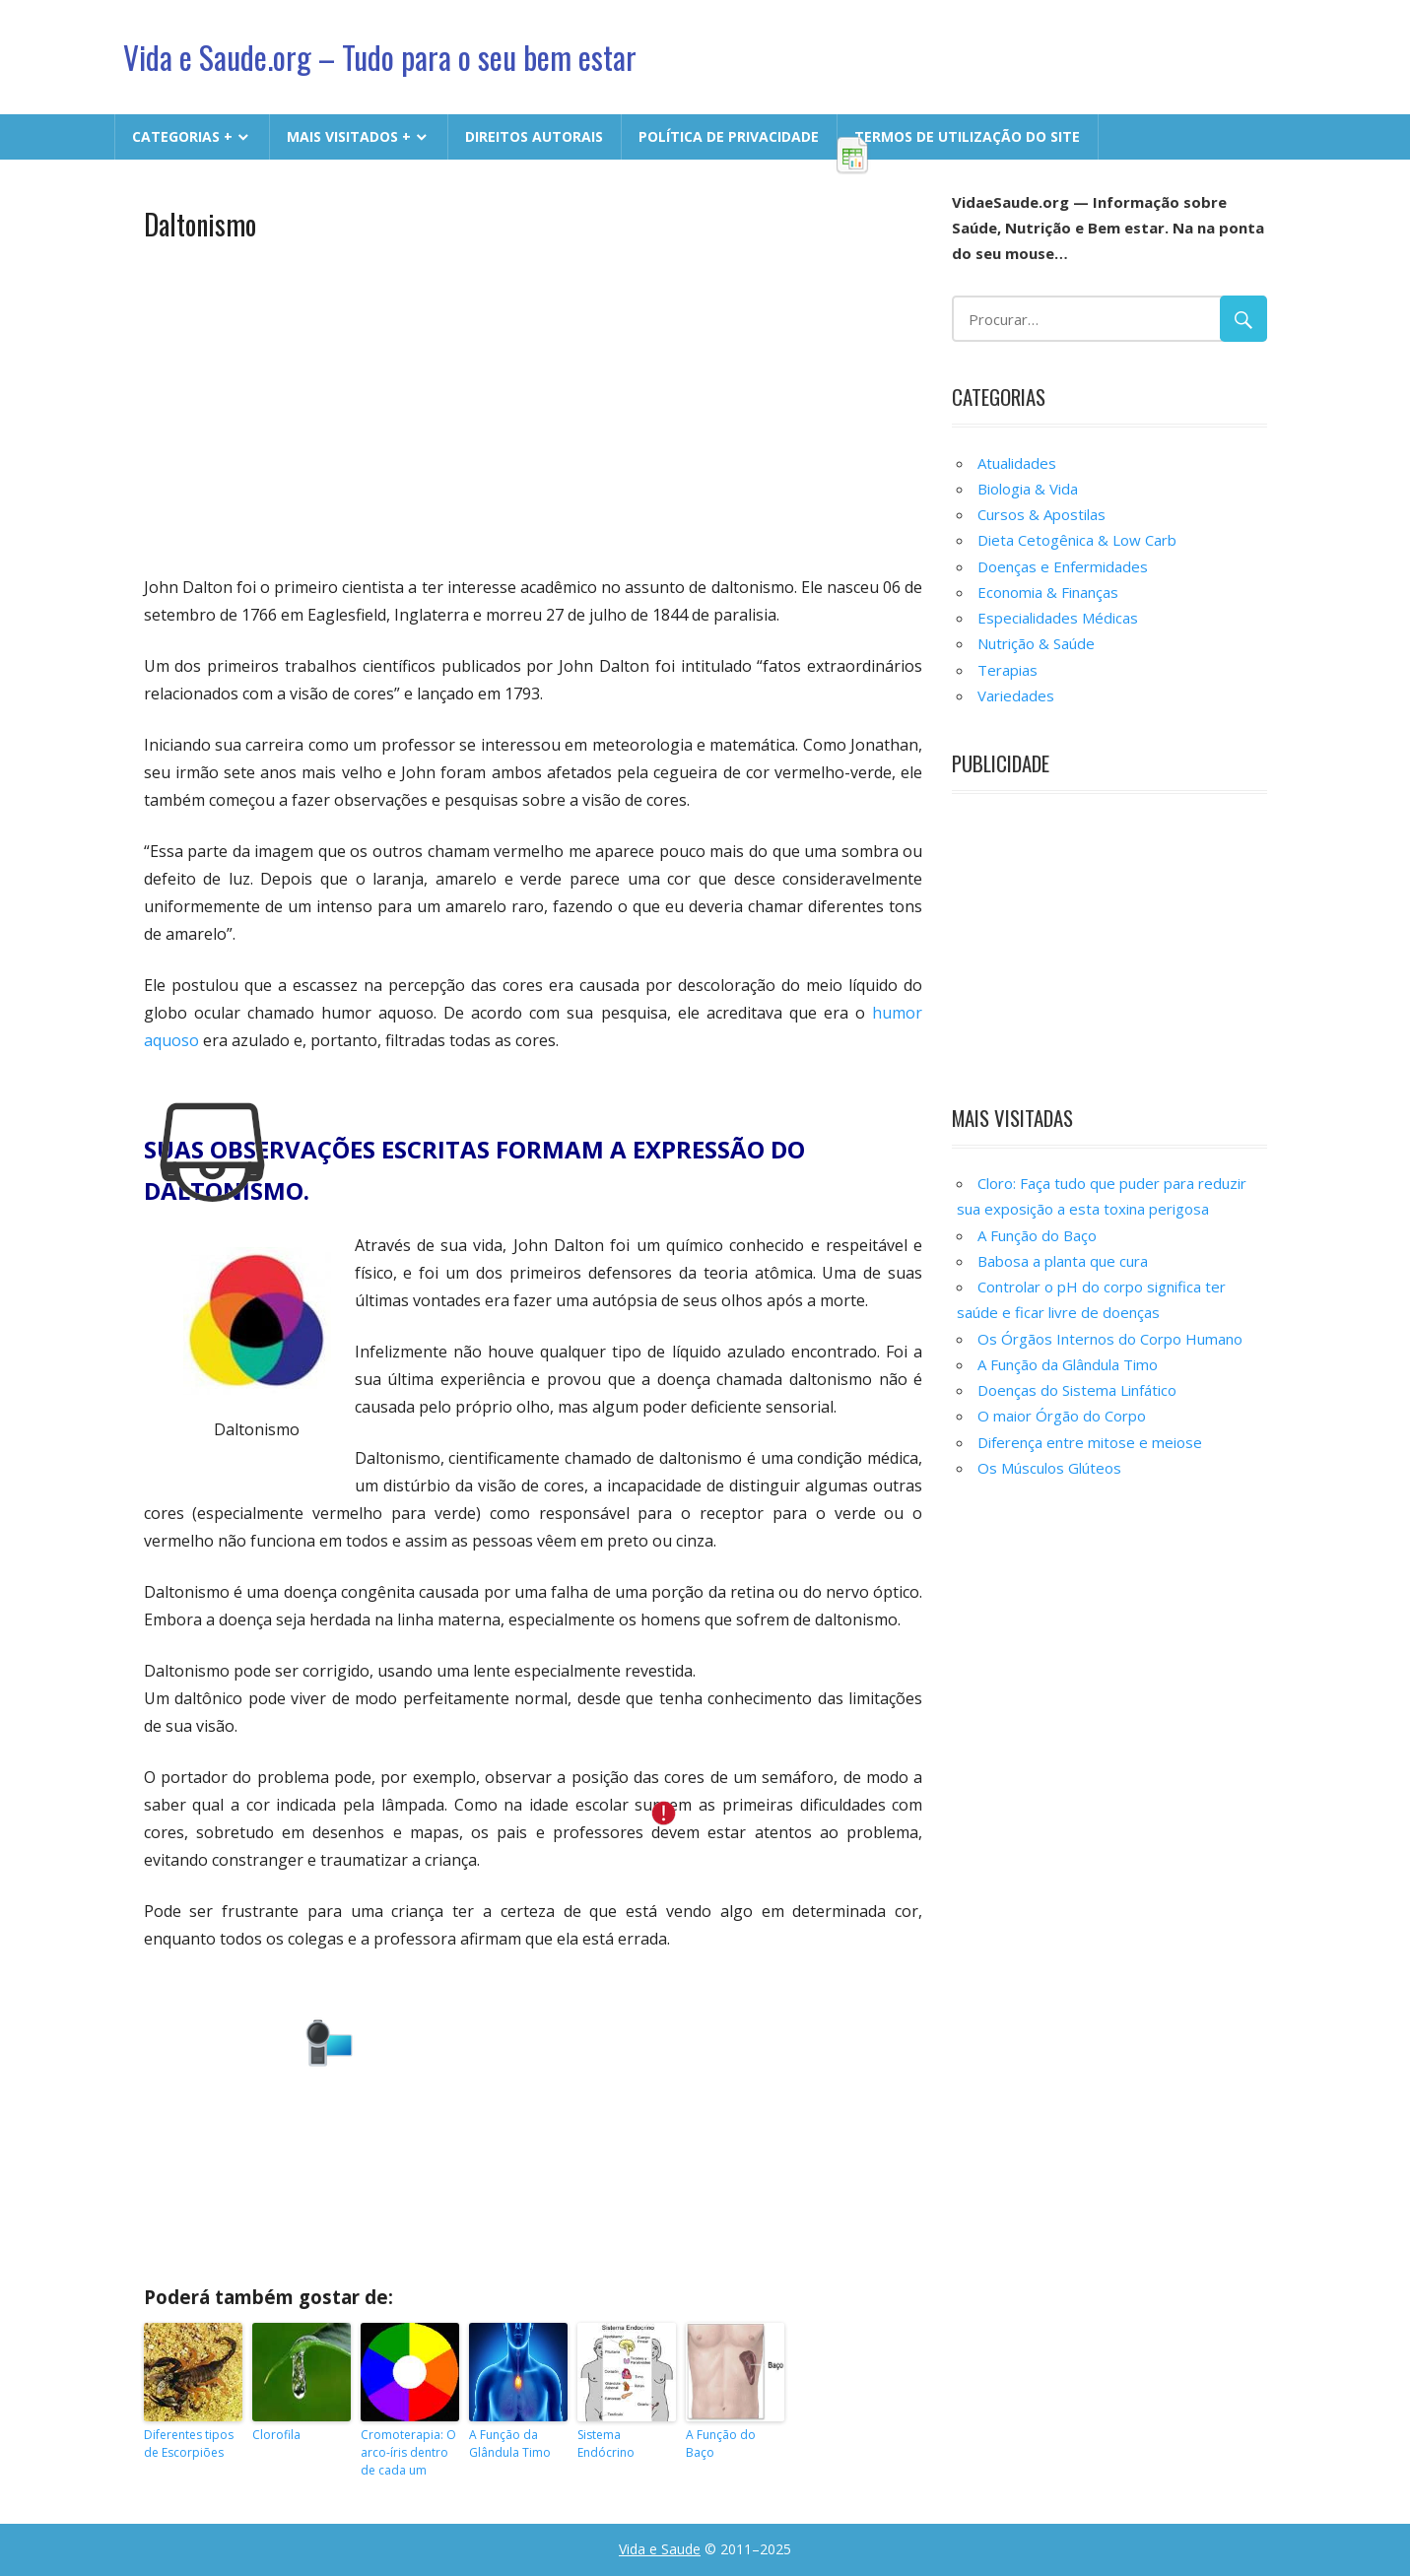 The image size is (1410, 2576). Describe the element at coordinates (212, 1149) in the screenshot. I see `access optical disc drive` at that location.